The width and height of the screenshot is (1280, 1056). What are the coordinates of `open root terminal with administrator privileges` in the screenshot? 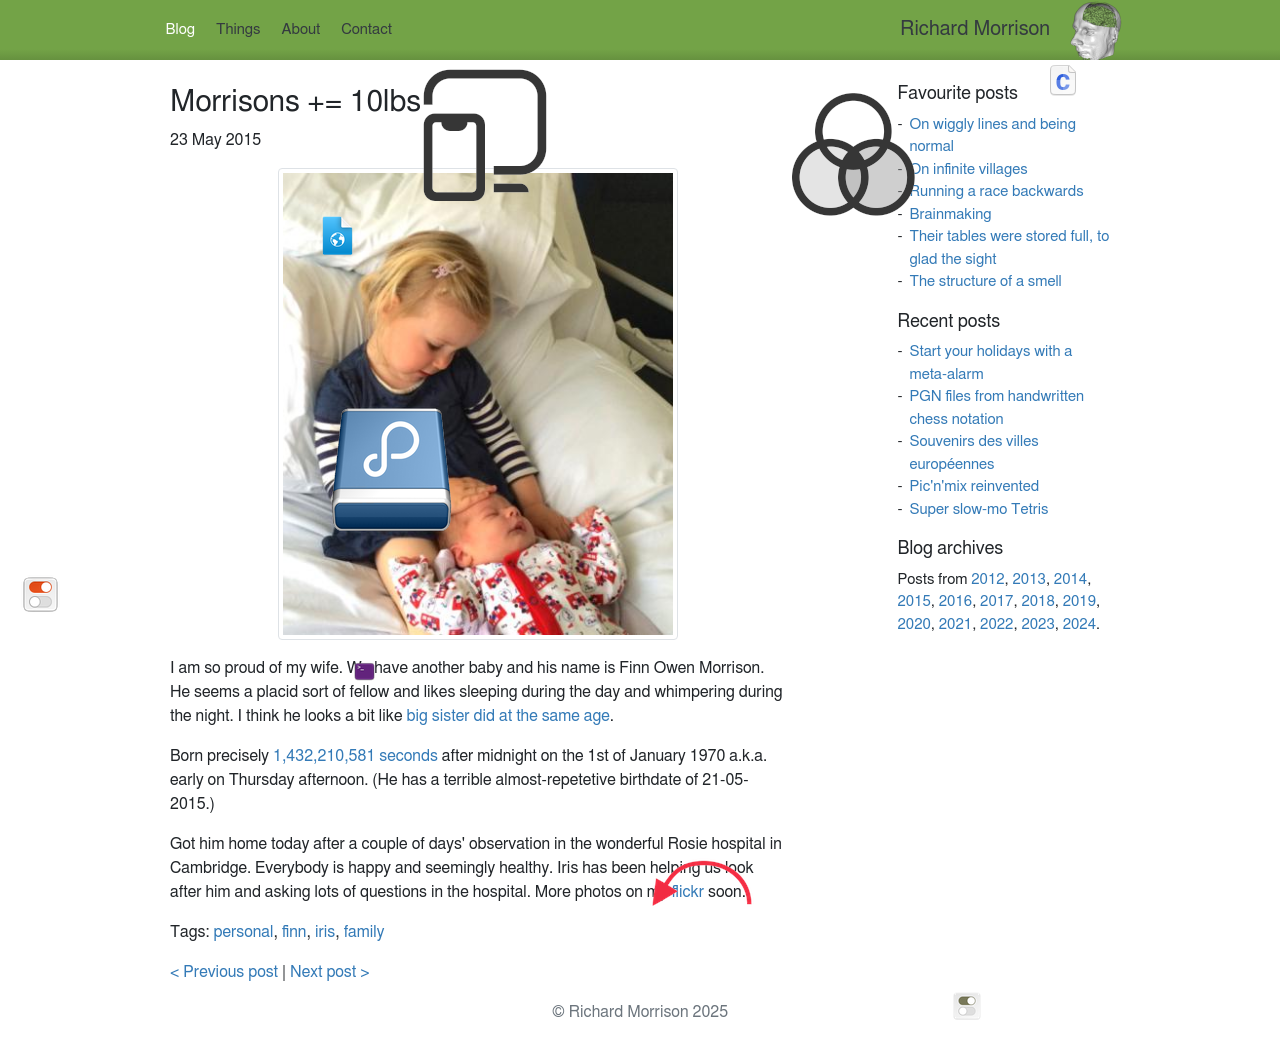 It's located at (364, 671).